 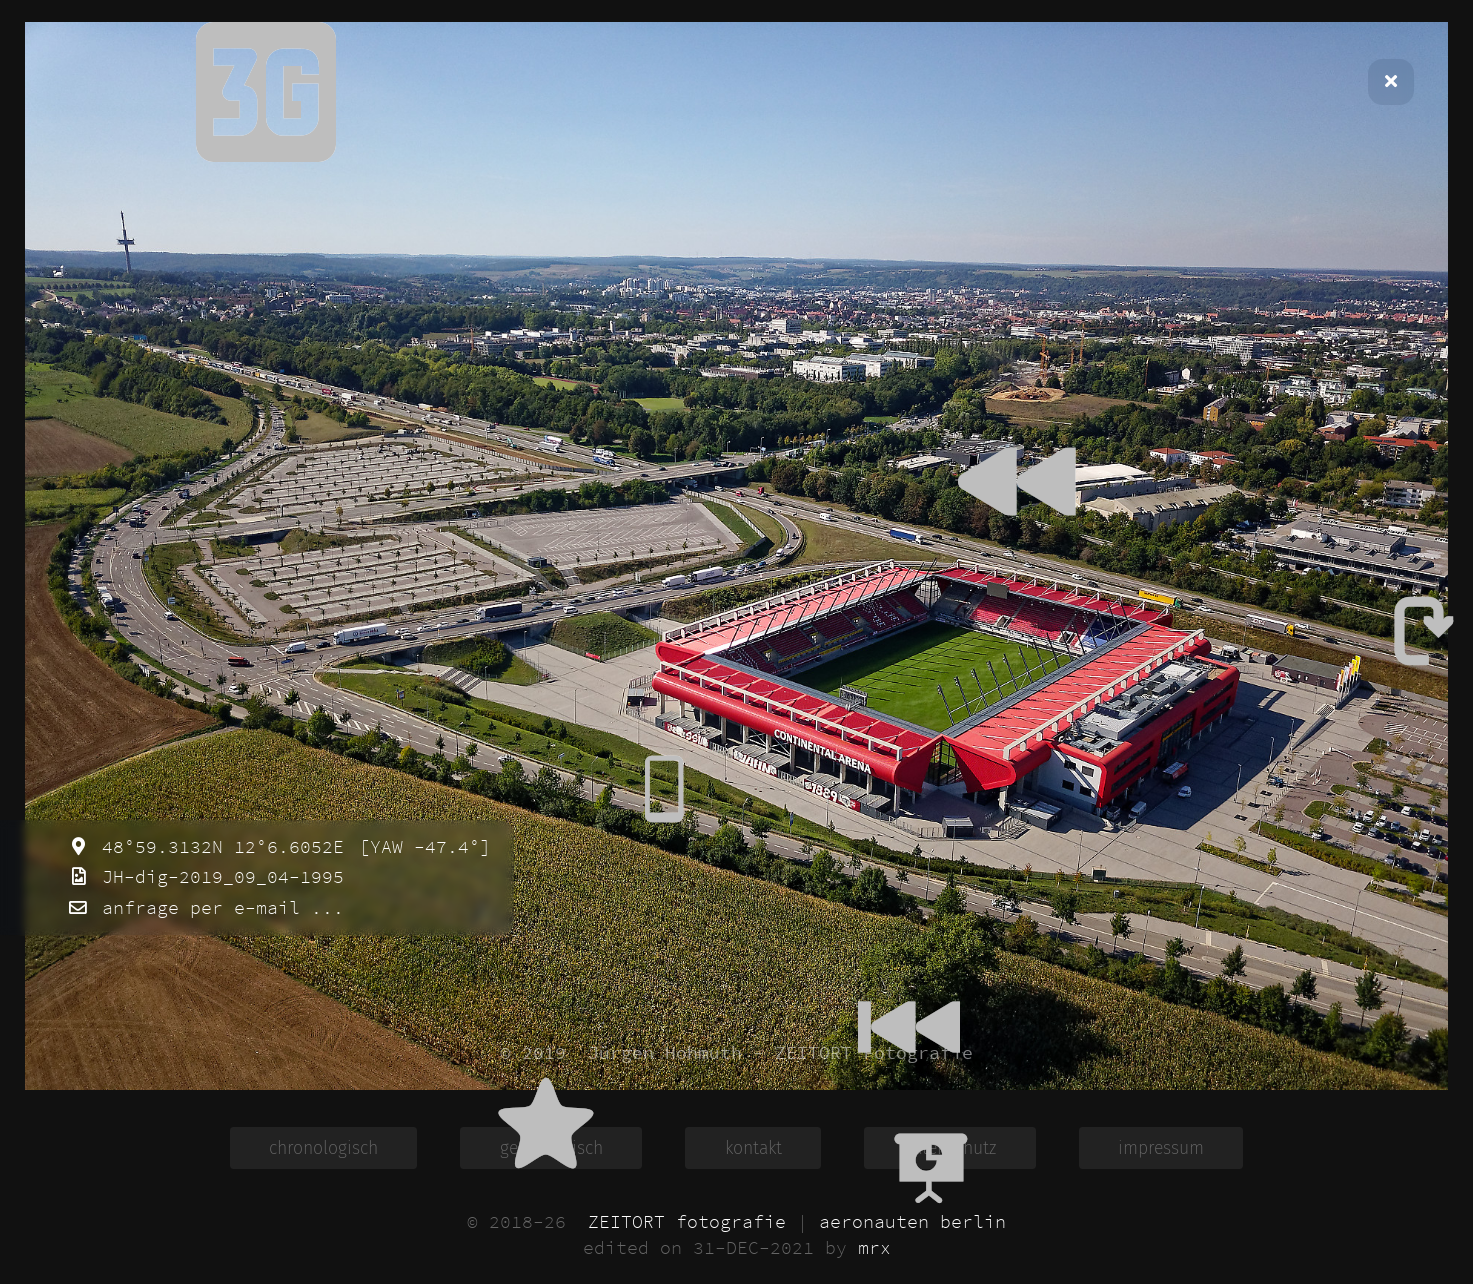 What do you see at coordinates (266, 92) in the screenshot?
I see `indicates 3G cellular network connection` at bounding box center [266, 92].